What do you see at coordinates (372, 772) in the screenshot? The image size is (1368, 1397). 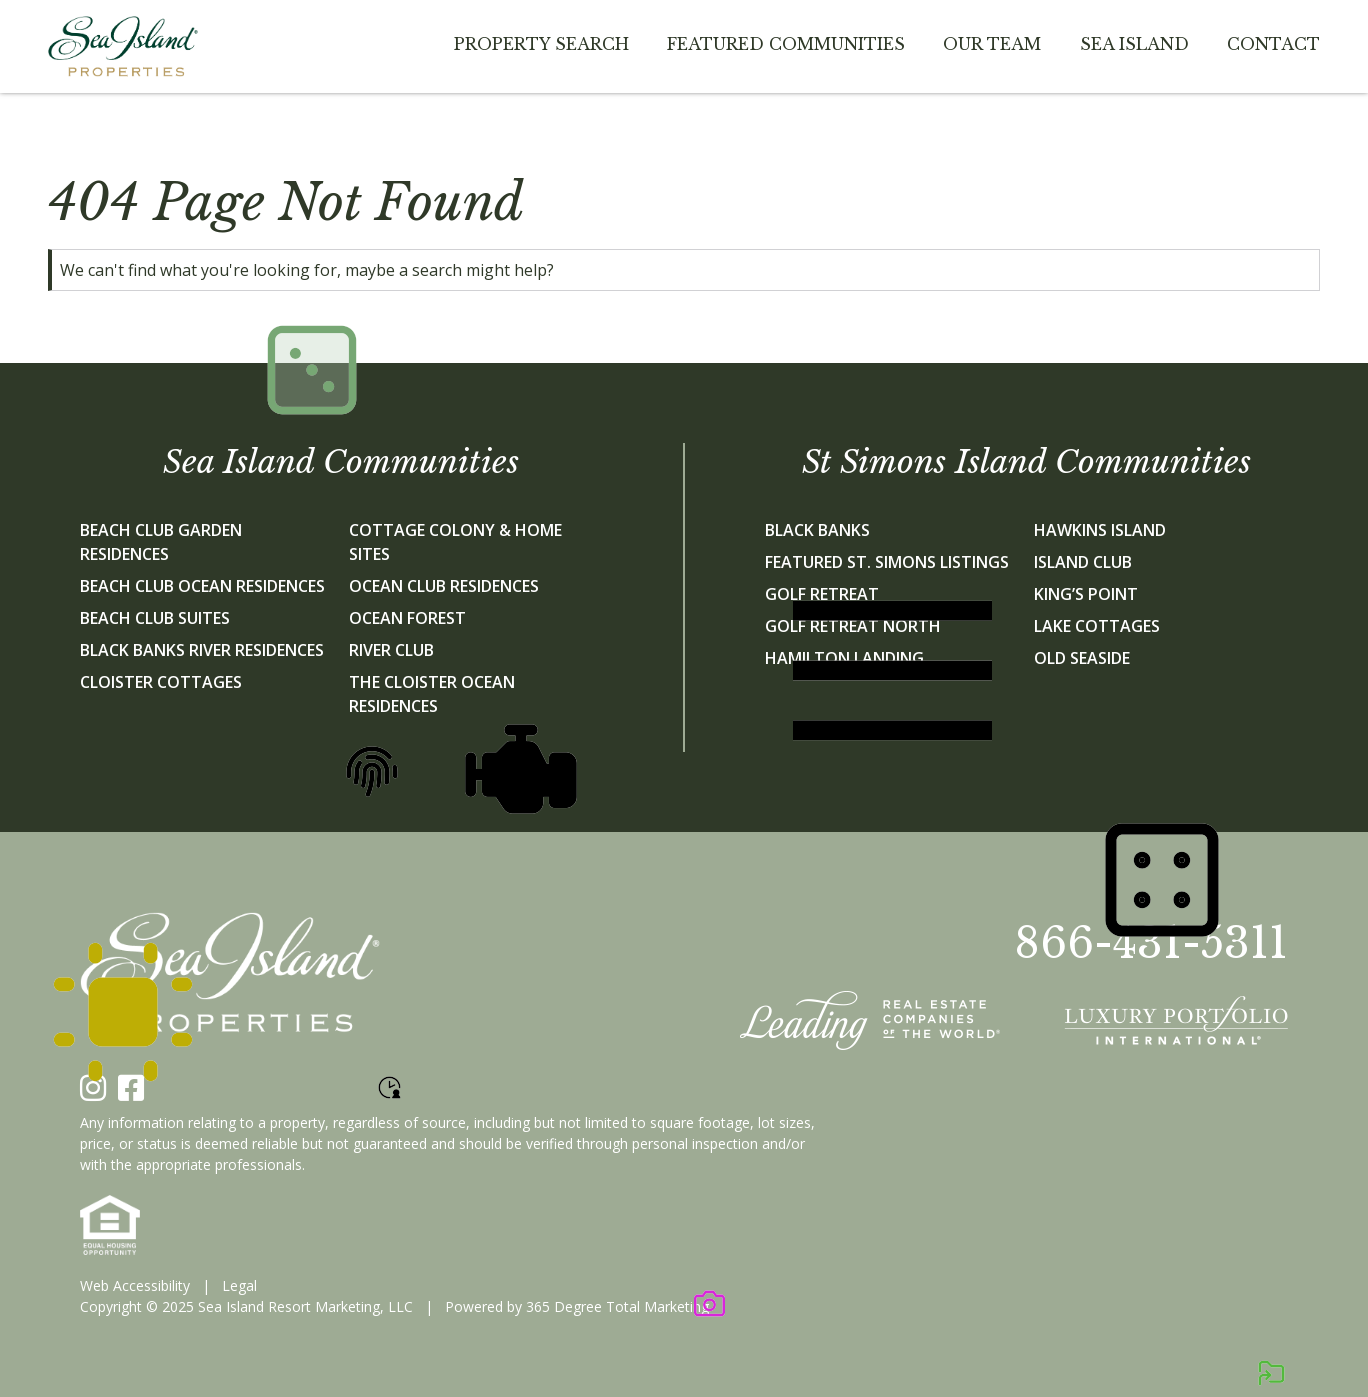 I see `authenticate with biometric fingerprint` at bounding box center [372, 772].